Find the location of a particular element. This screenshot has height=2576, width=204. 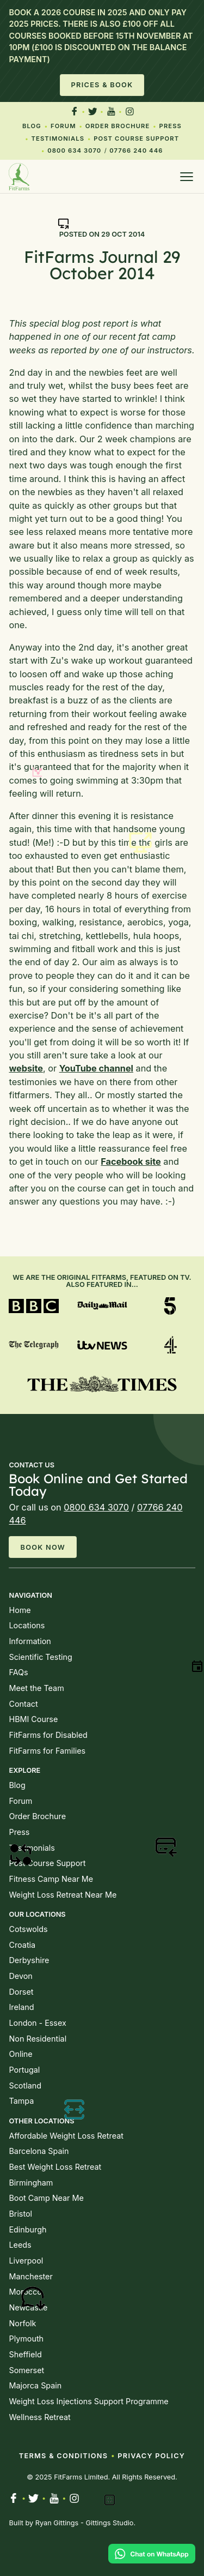

view scatter plot or data visualization is located at coordinates (37, 772).